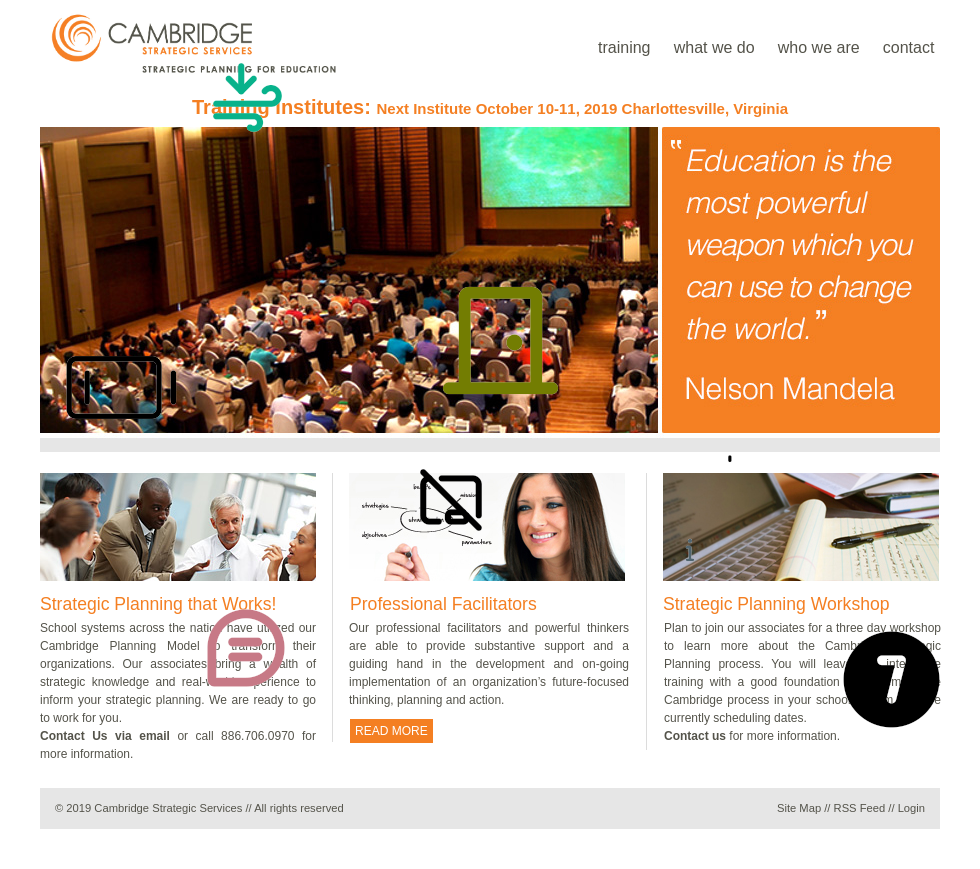  What do you see at coordinates (690, 550) in the screenshot?
I see `view more information about this item` at bounding box center [690, 550].